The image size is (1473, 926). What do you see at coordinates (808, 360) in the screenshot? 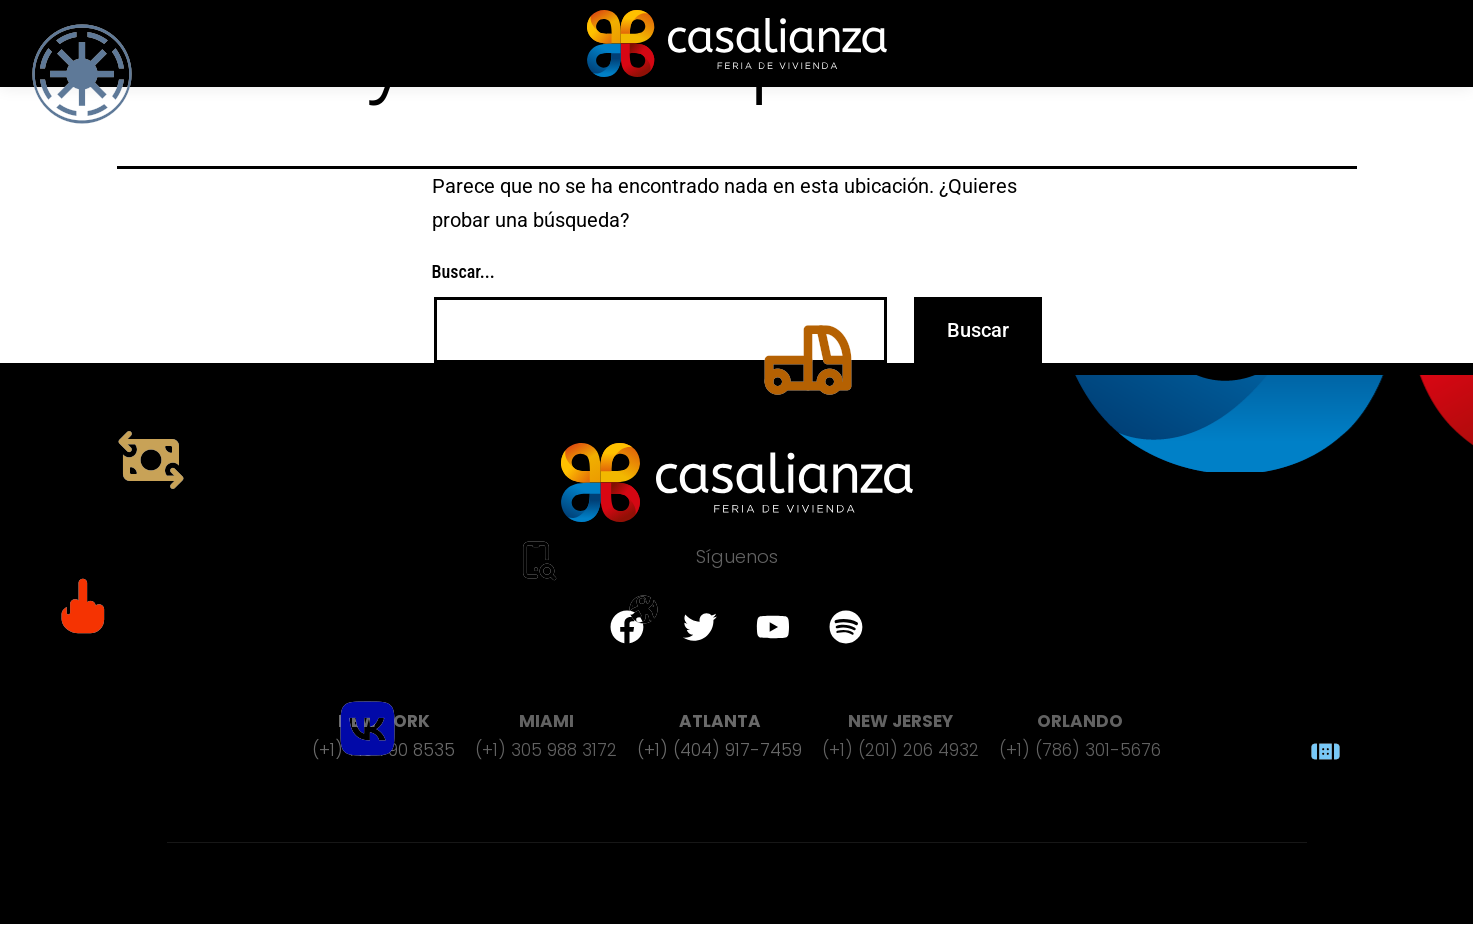
I see `track shipment or delivery status` at bounding box center [808, 360].